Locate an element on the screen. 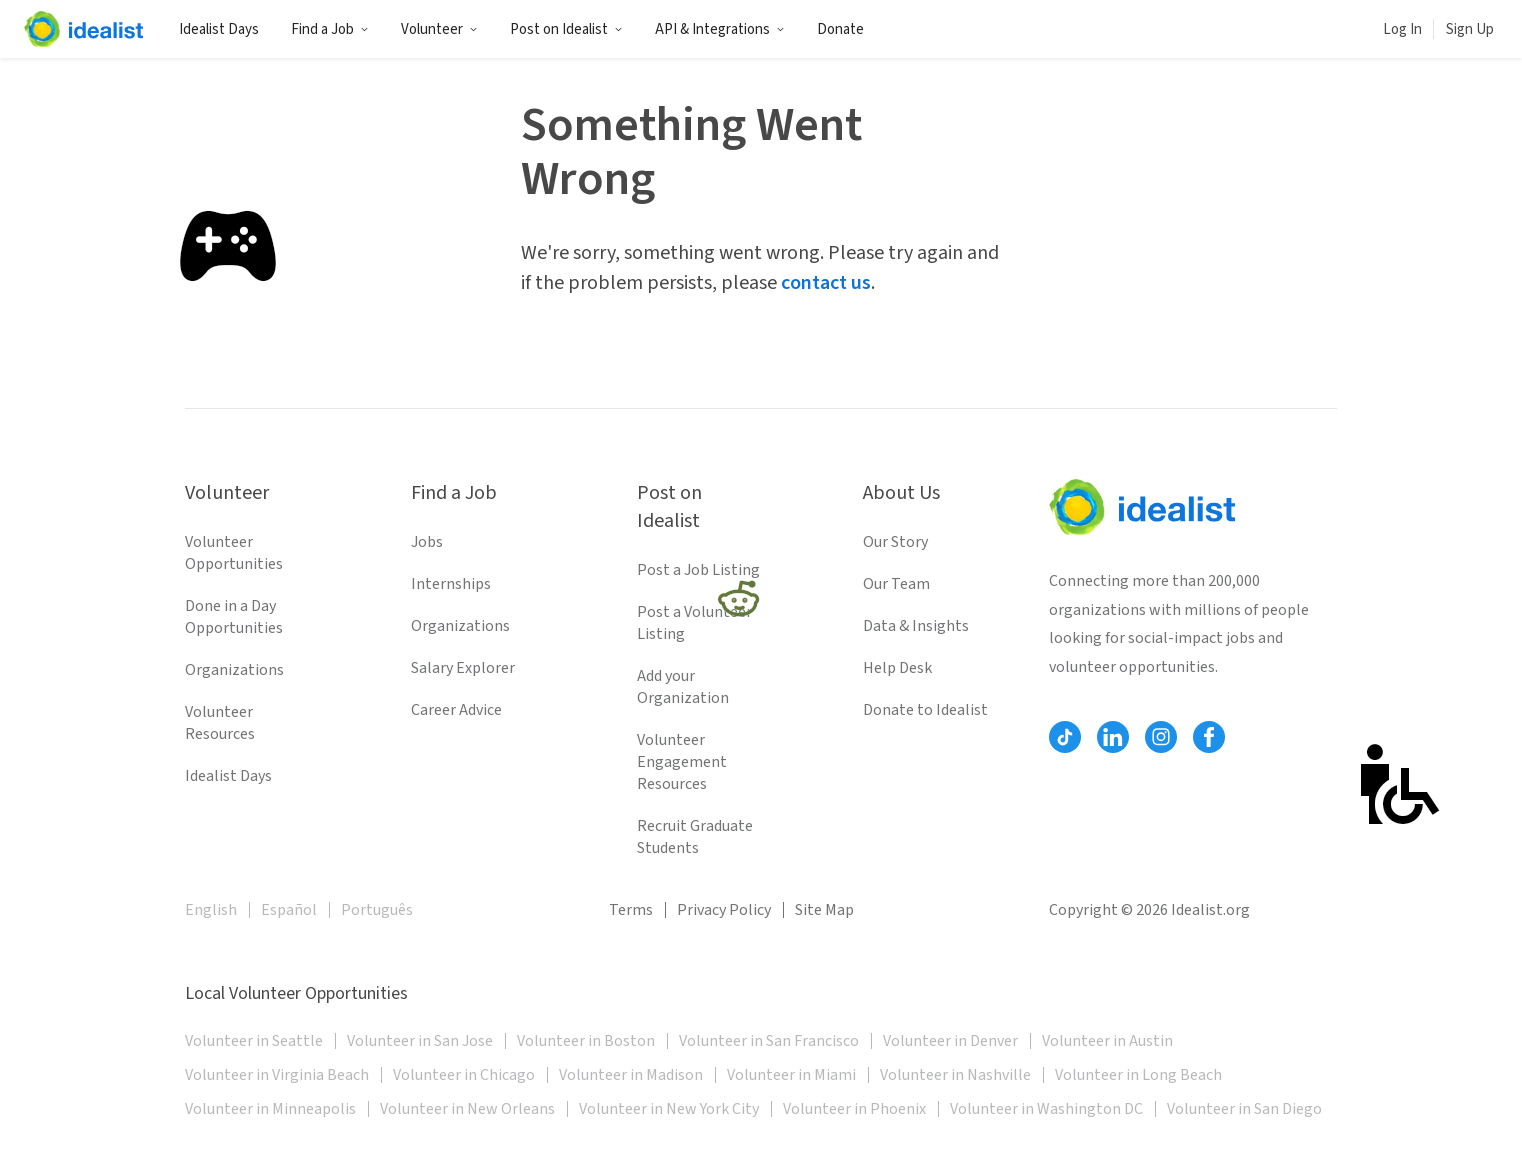  open reddit is located at coordinates (739, 598).